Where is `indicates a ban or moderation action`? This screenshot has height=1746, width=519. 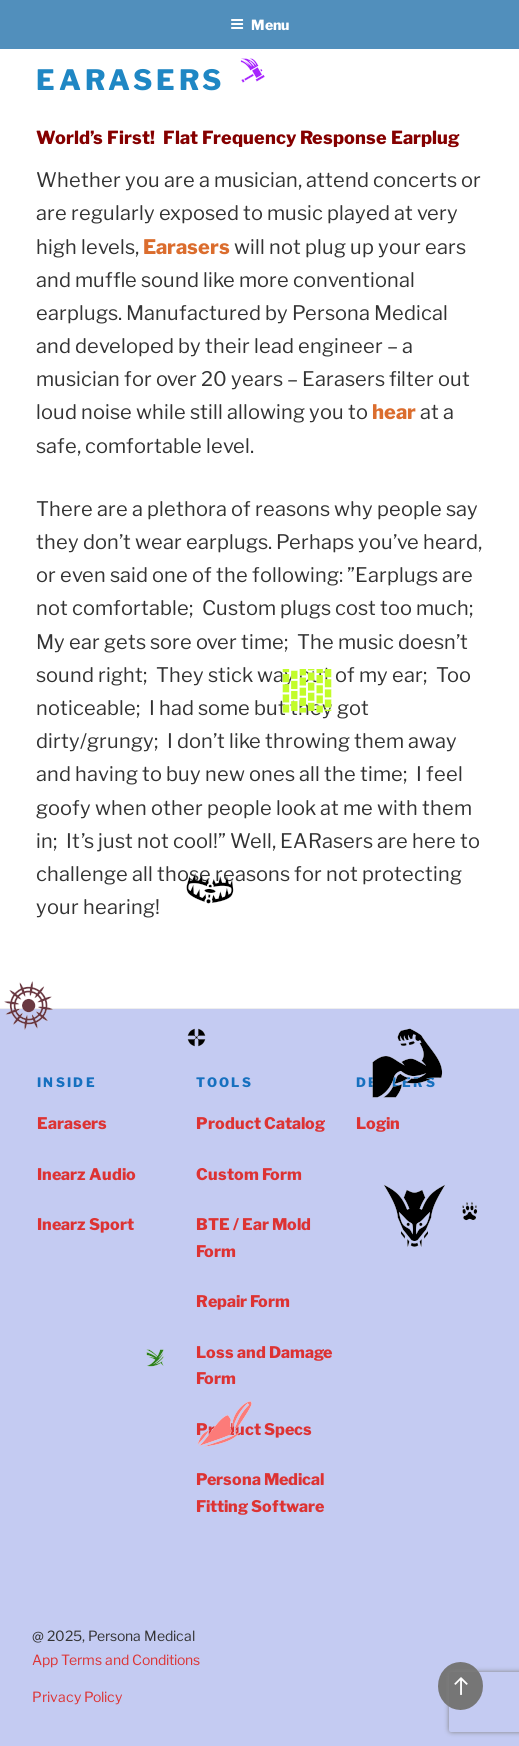
indicates a ban or moderation action is located at coordinates (253, 71).